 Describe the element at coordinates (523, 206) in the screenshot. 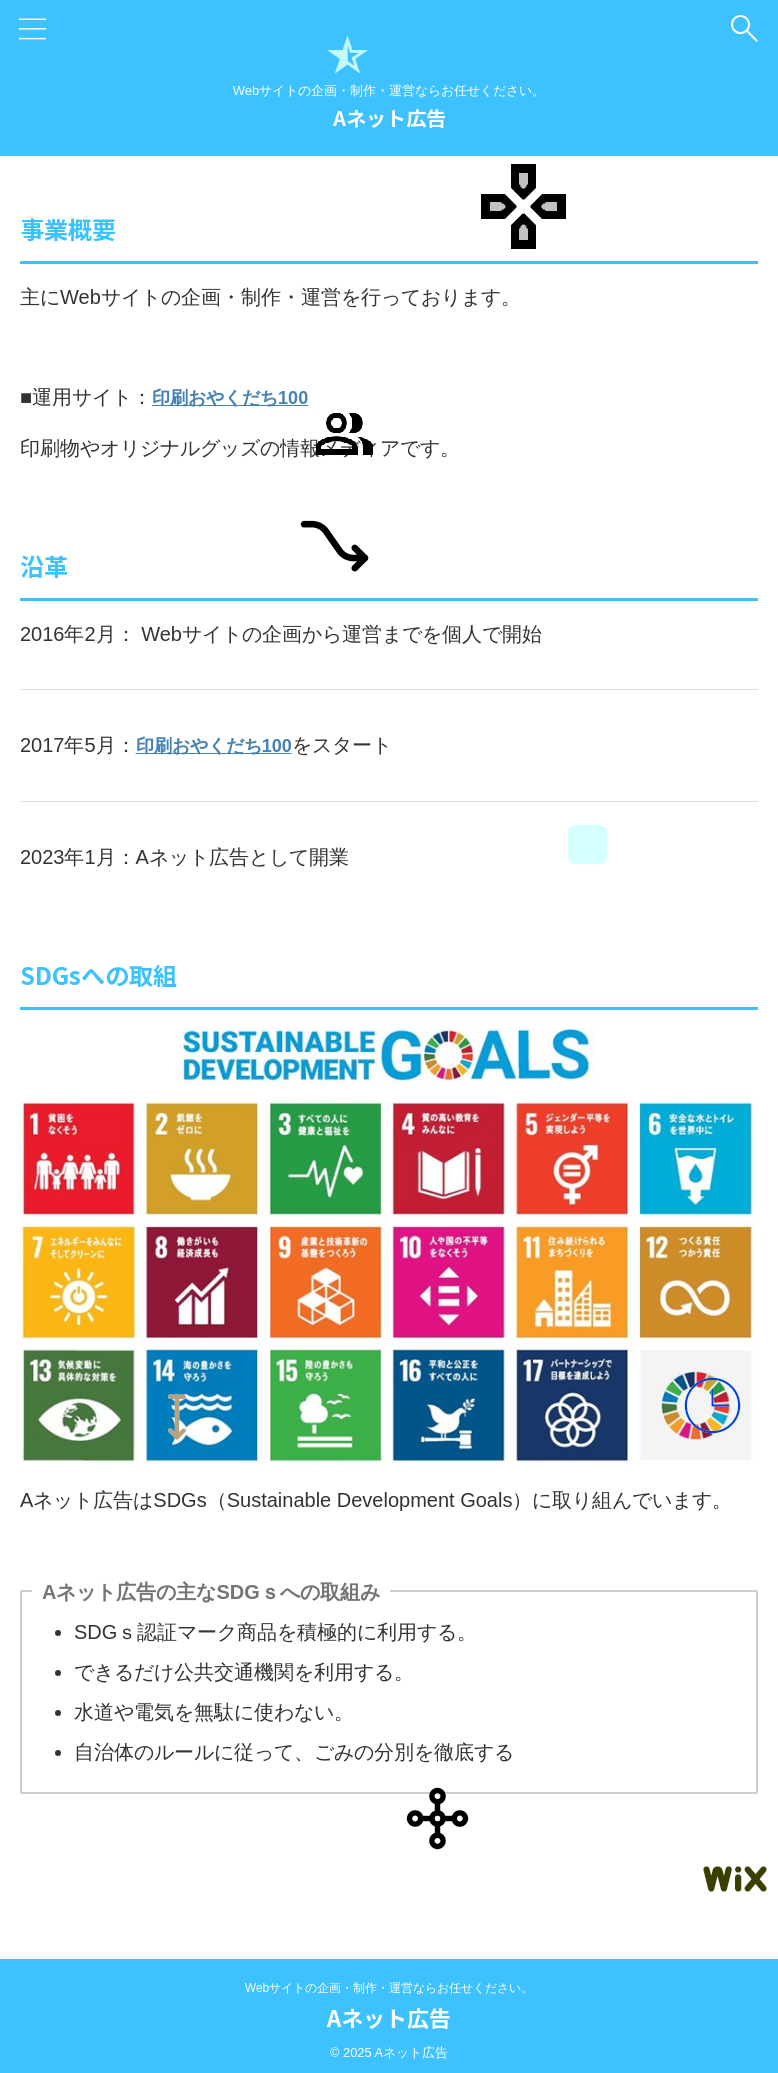

I see `access games or gaming section` at that location.